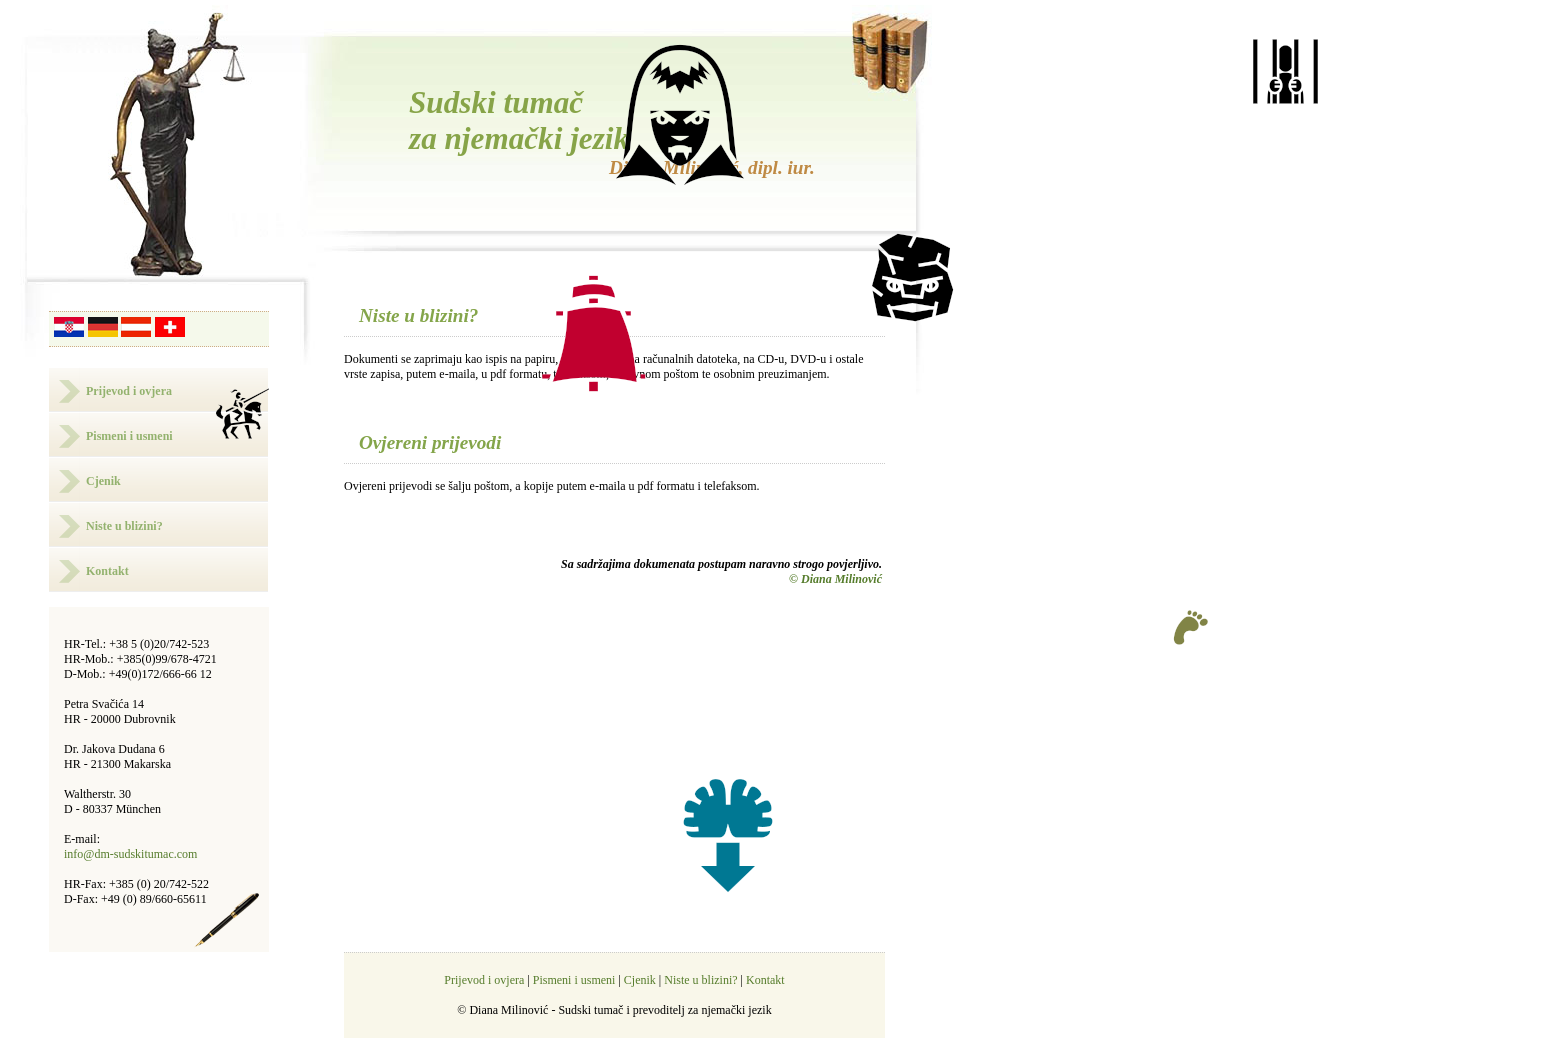 This screenshot has height=1042, width=1568. I want to click on select female vampire character, so click(680, 115).